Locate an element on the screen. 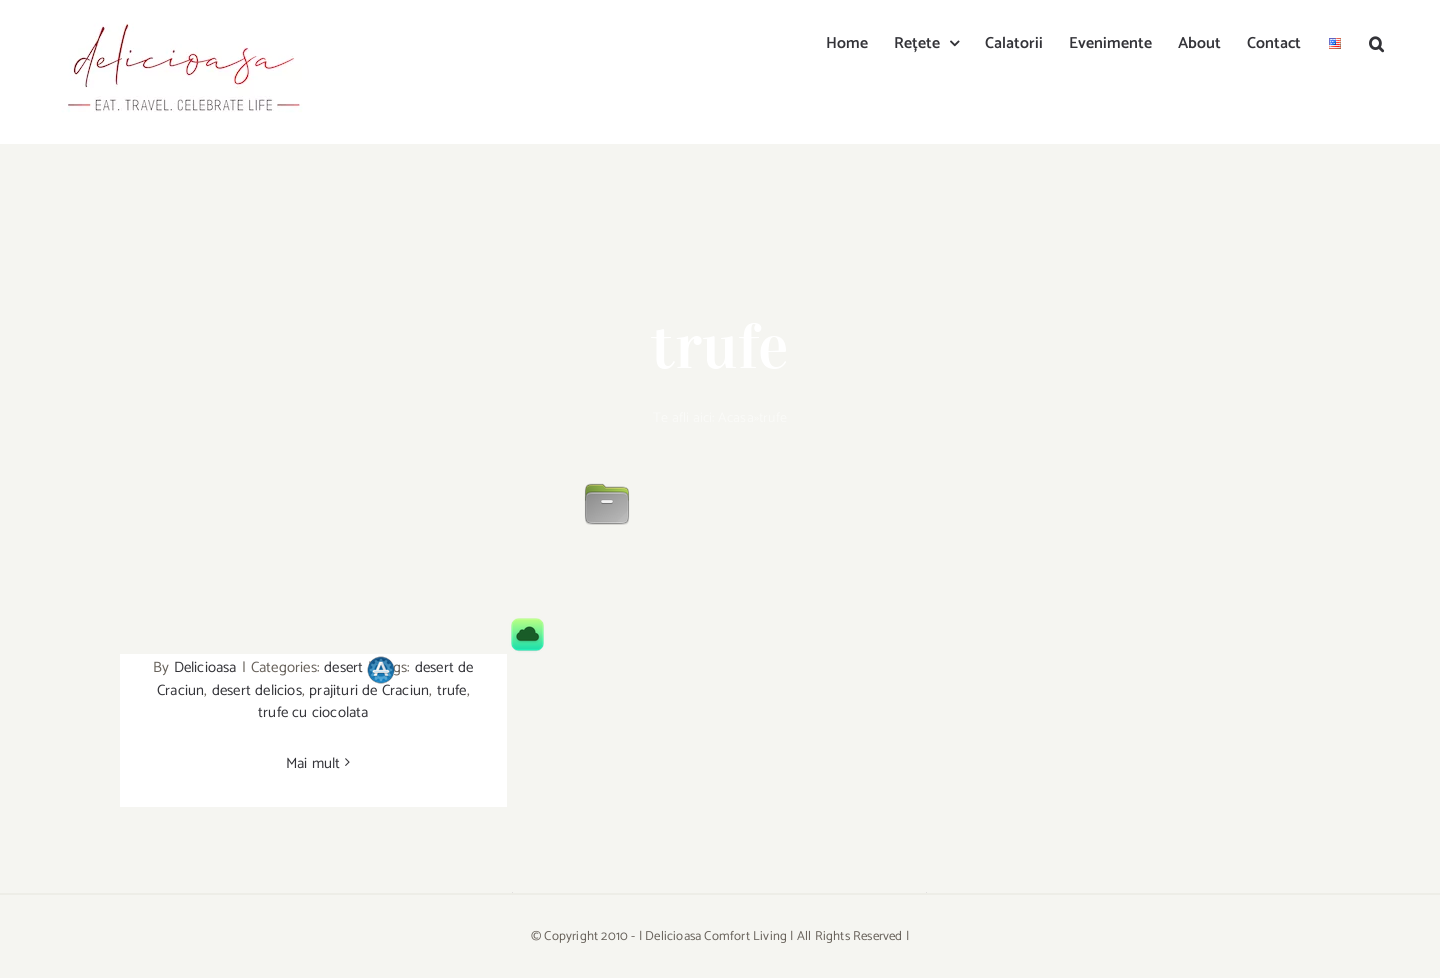  open software properties or settings is located at coordinates (381, 670).